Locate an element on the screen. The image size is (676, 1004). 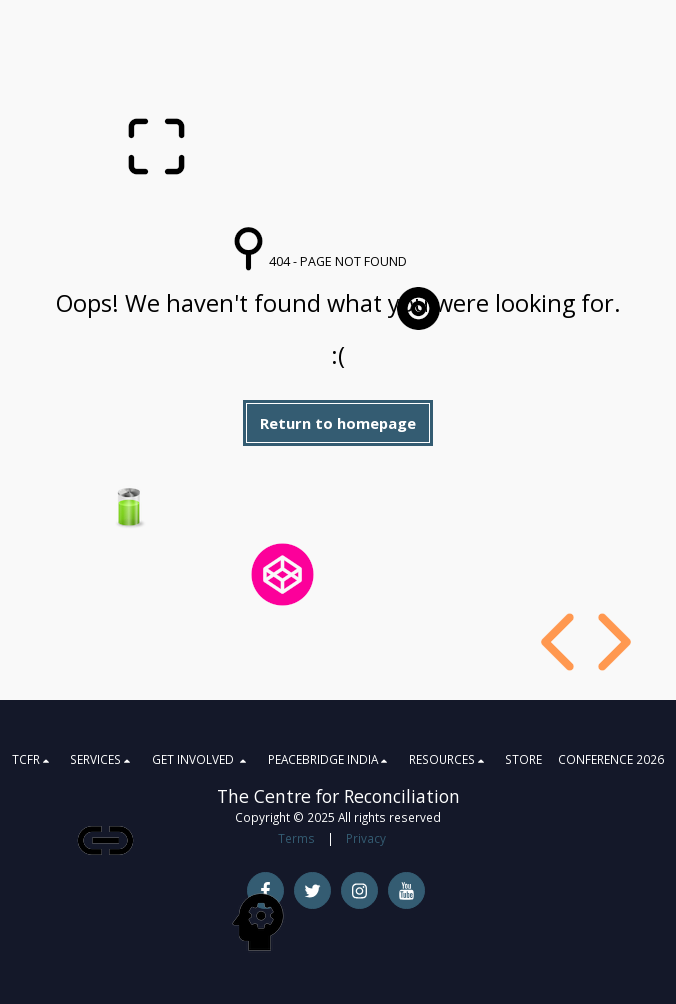
access mental health or psychology features is located at coordinates (258, 922).